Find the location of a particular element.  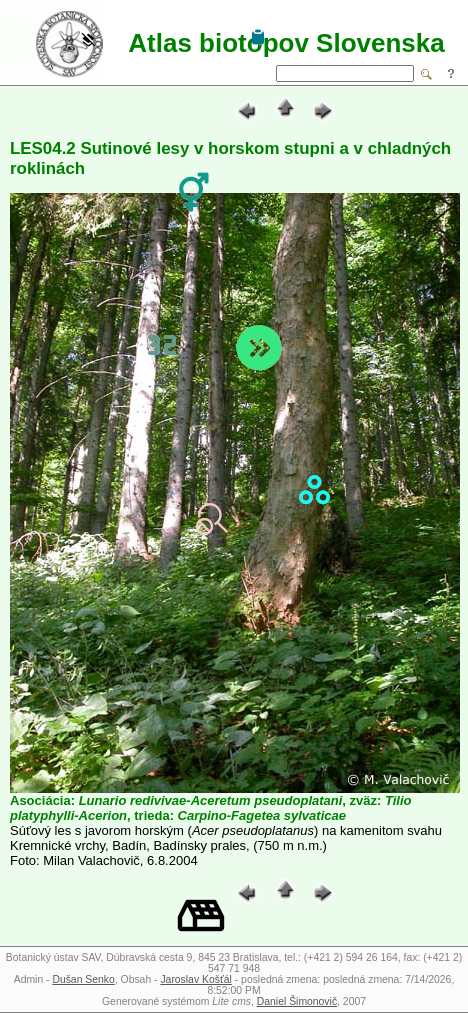

copy content to clipboard is located at coordinates (258, 37).